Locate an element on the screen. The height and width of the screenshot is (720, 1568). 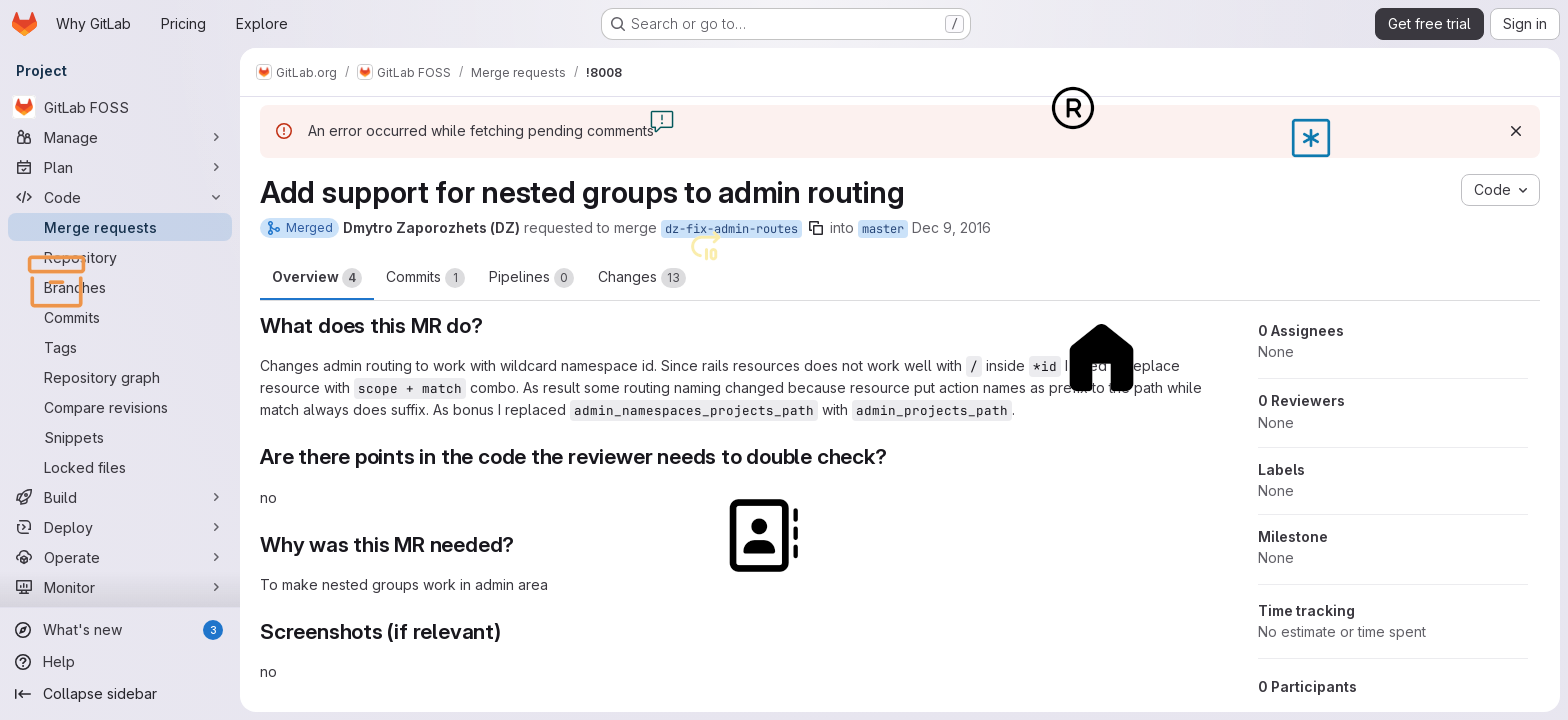
go to home screen is located at coordinates (1101, 360).